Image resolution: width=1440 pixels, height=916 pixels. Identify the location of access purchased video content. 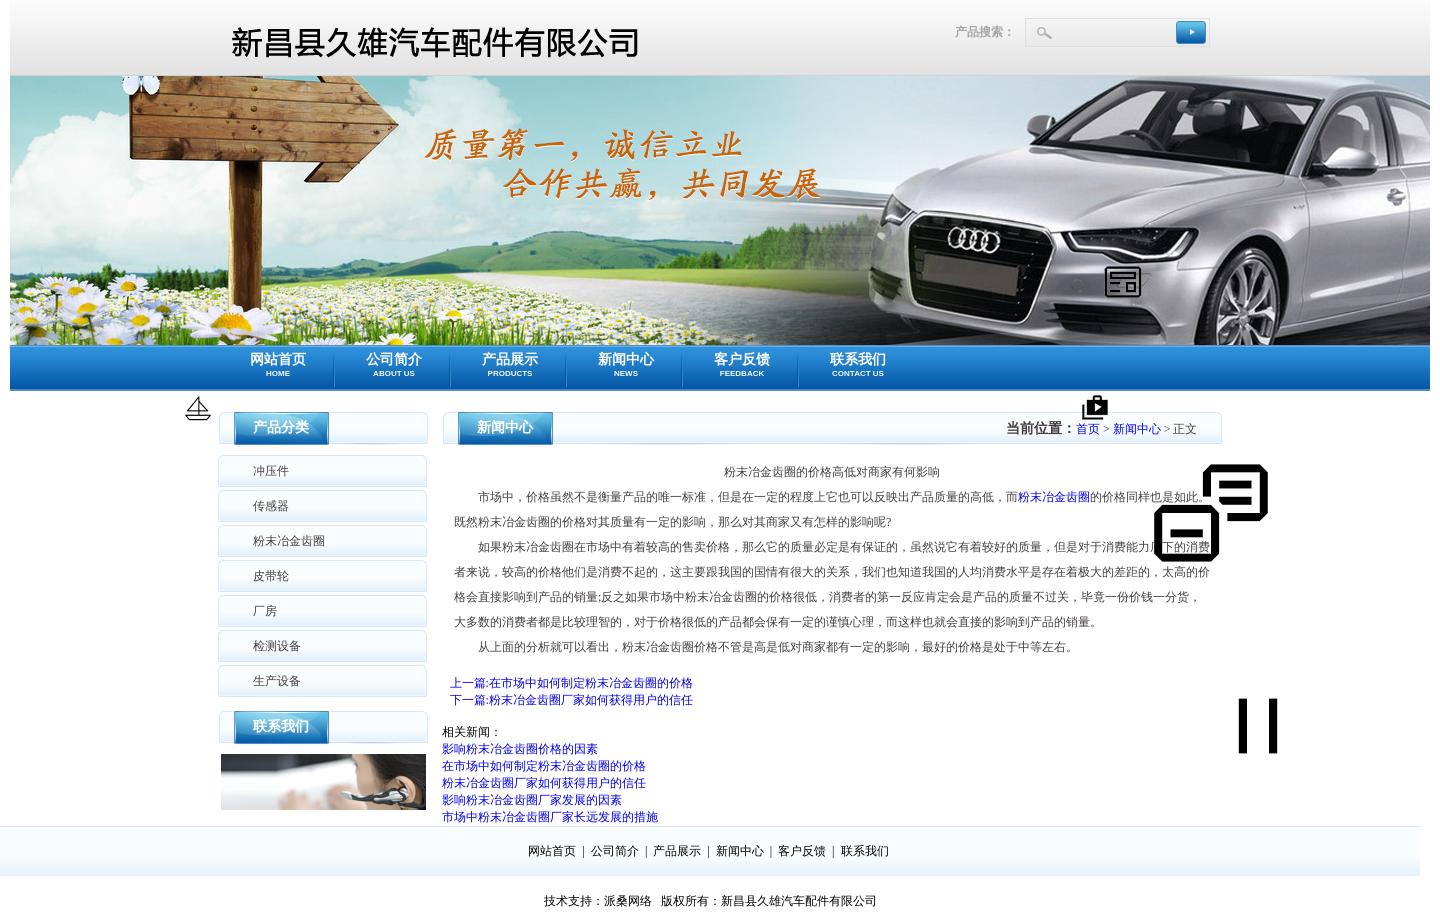
(1095, 408).